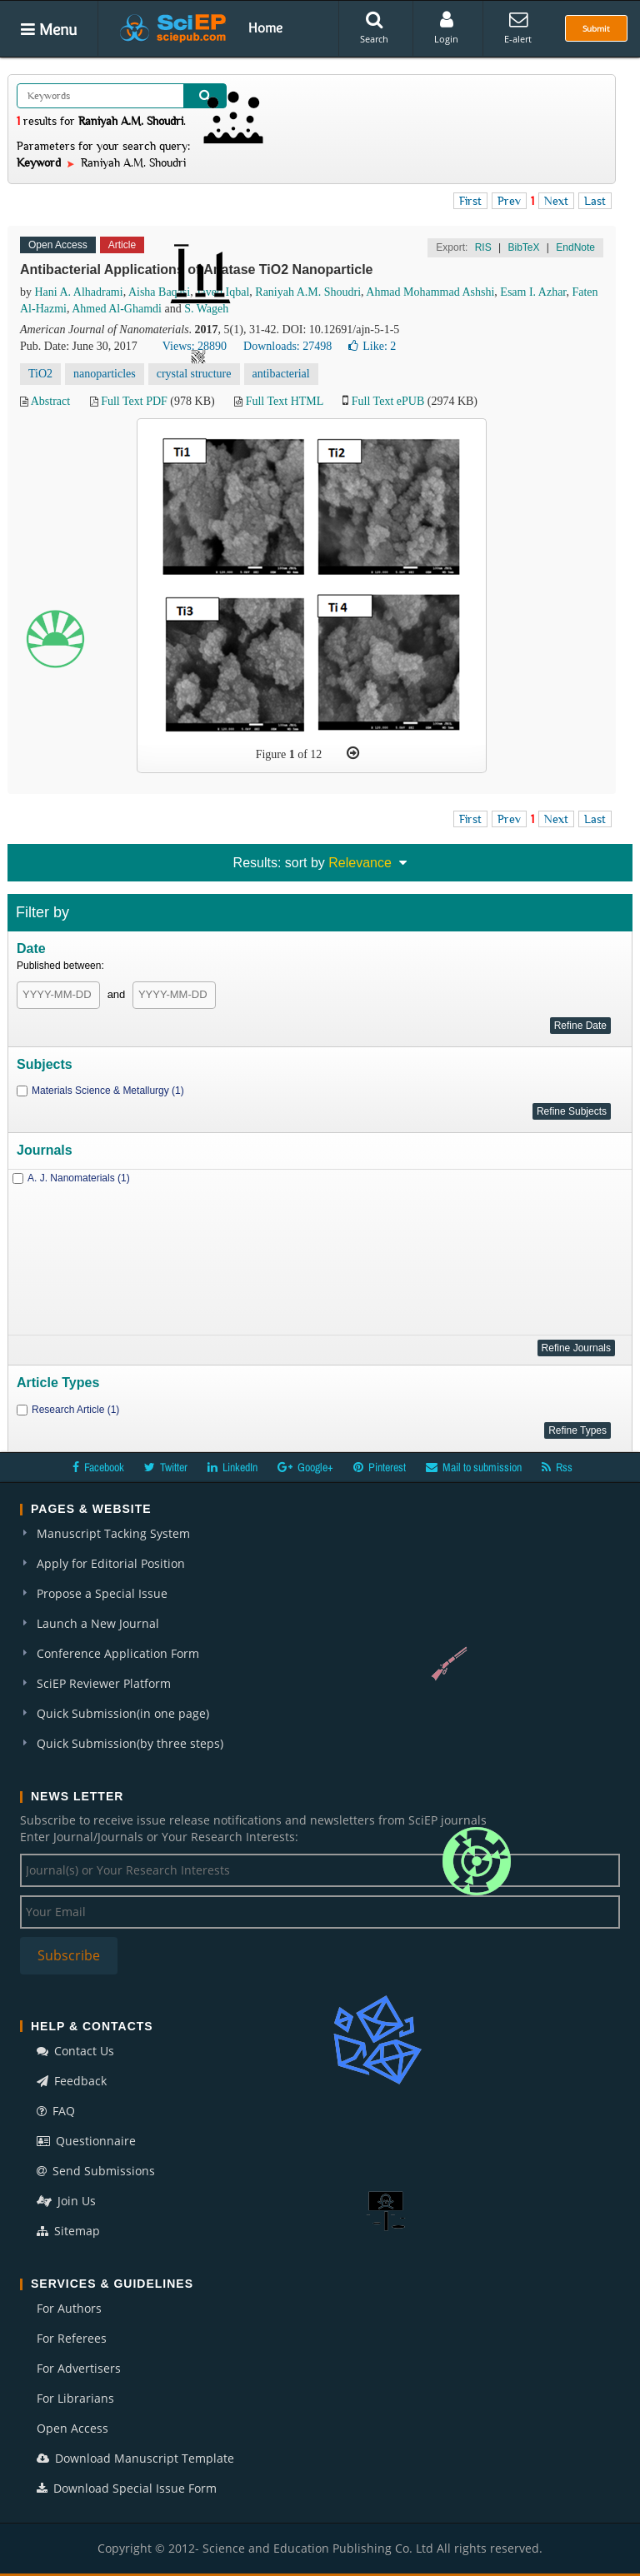 This screenshot has height=2576, width=640. What do you see at coordinates (477, 1861) in the screenshot?
I see `track digital footprint or online activity` at bounding box center [477, 1861].